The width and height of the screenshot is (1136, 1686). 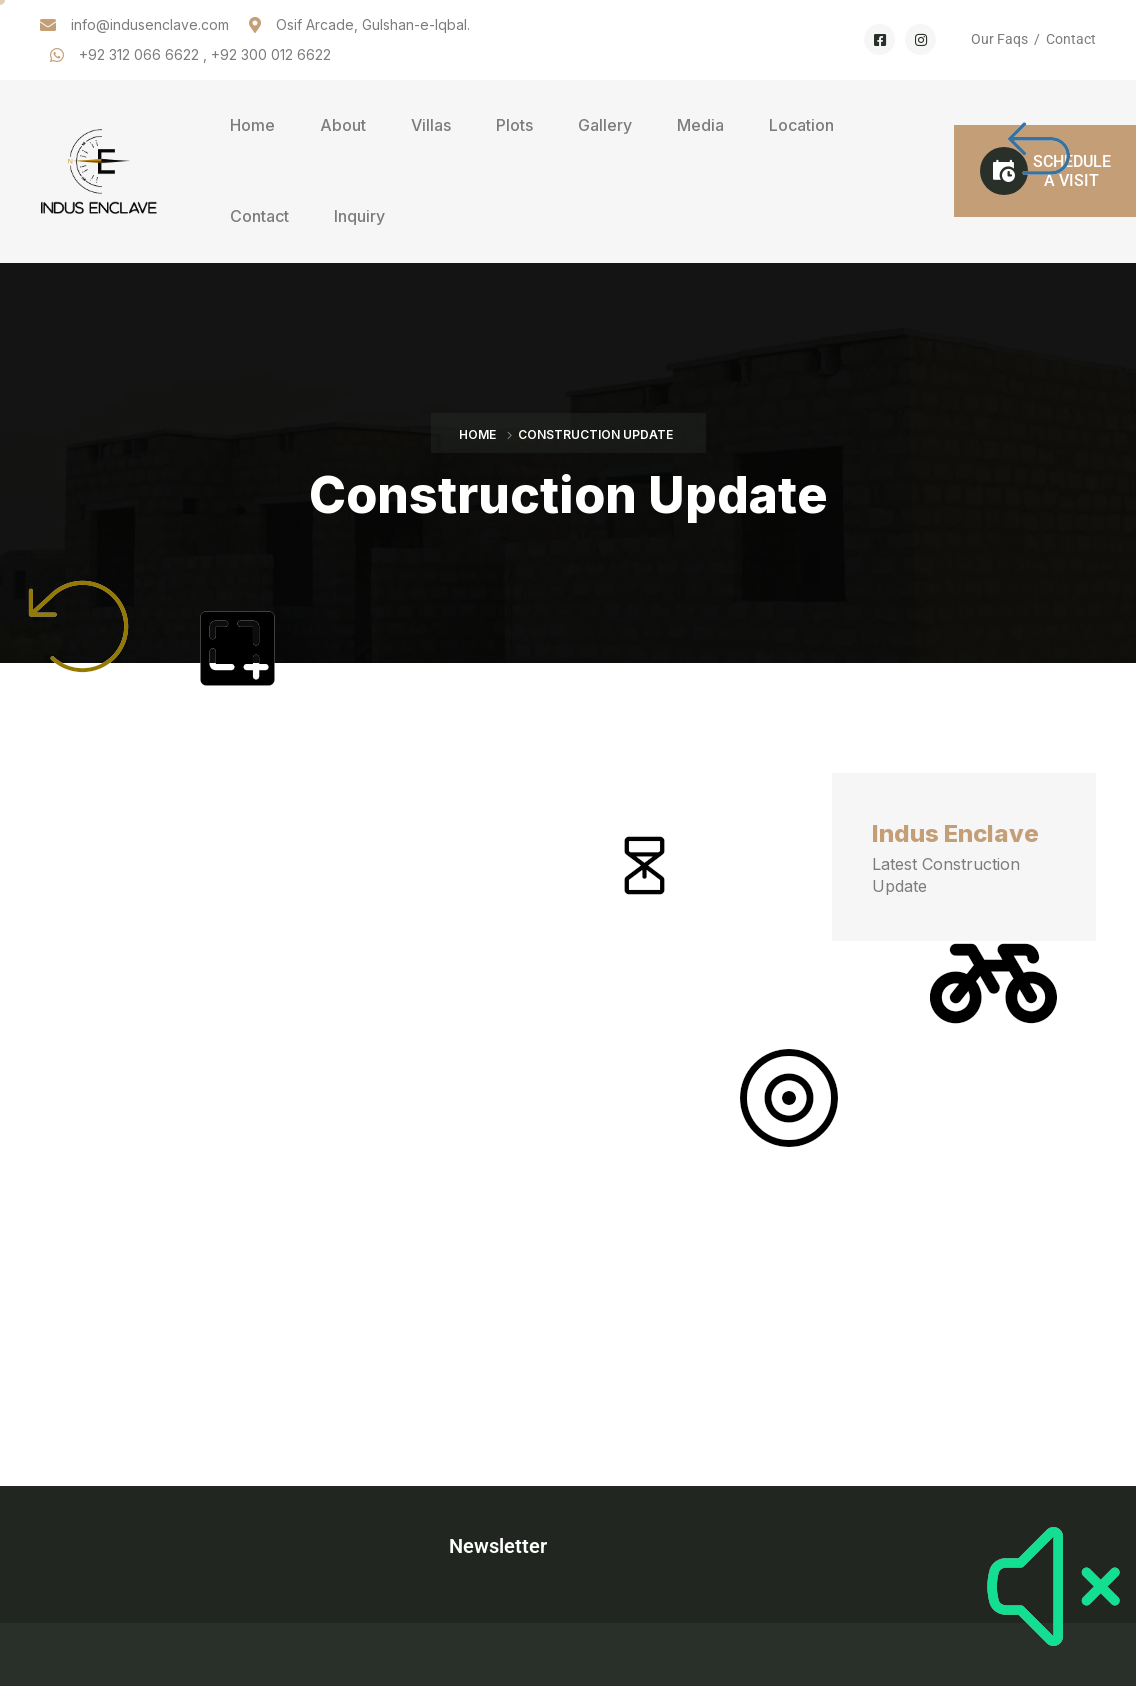 I want to click on add to current selection, so click(x=237, y=648).